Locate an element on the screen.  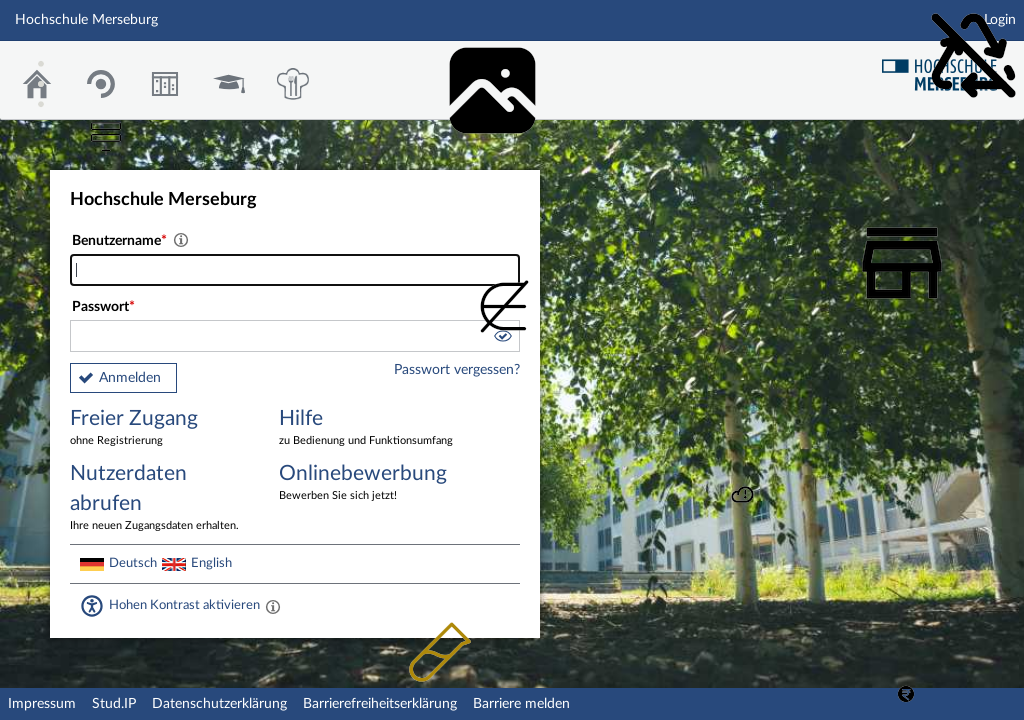
open more options menu is located at coordinates (41, 84).